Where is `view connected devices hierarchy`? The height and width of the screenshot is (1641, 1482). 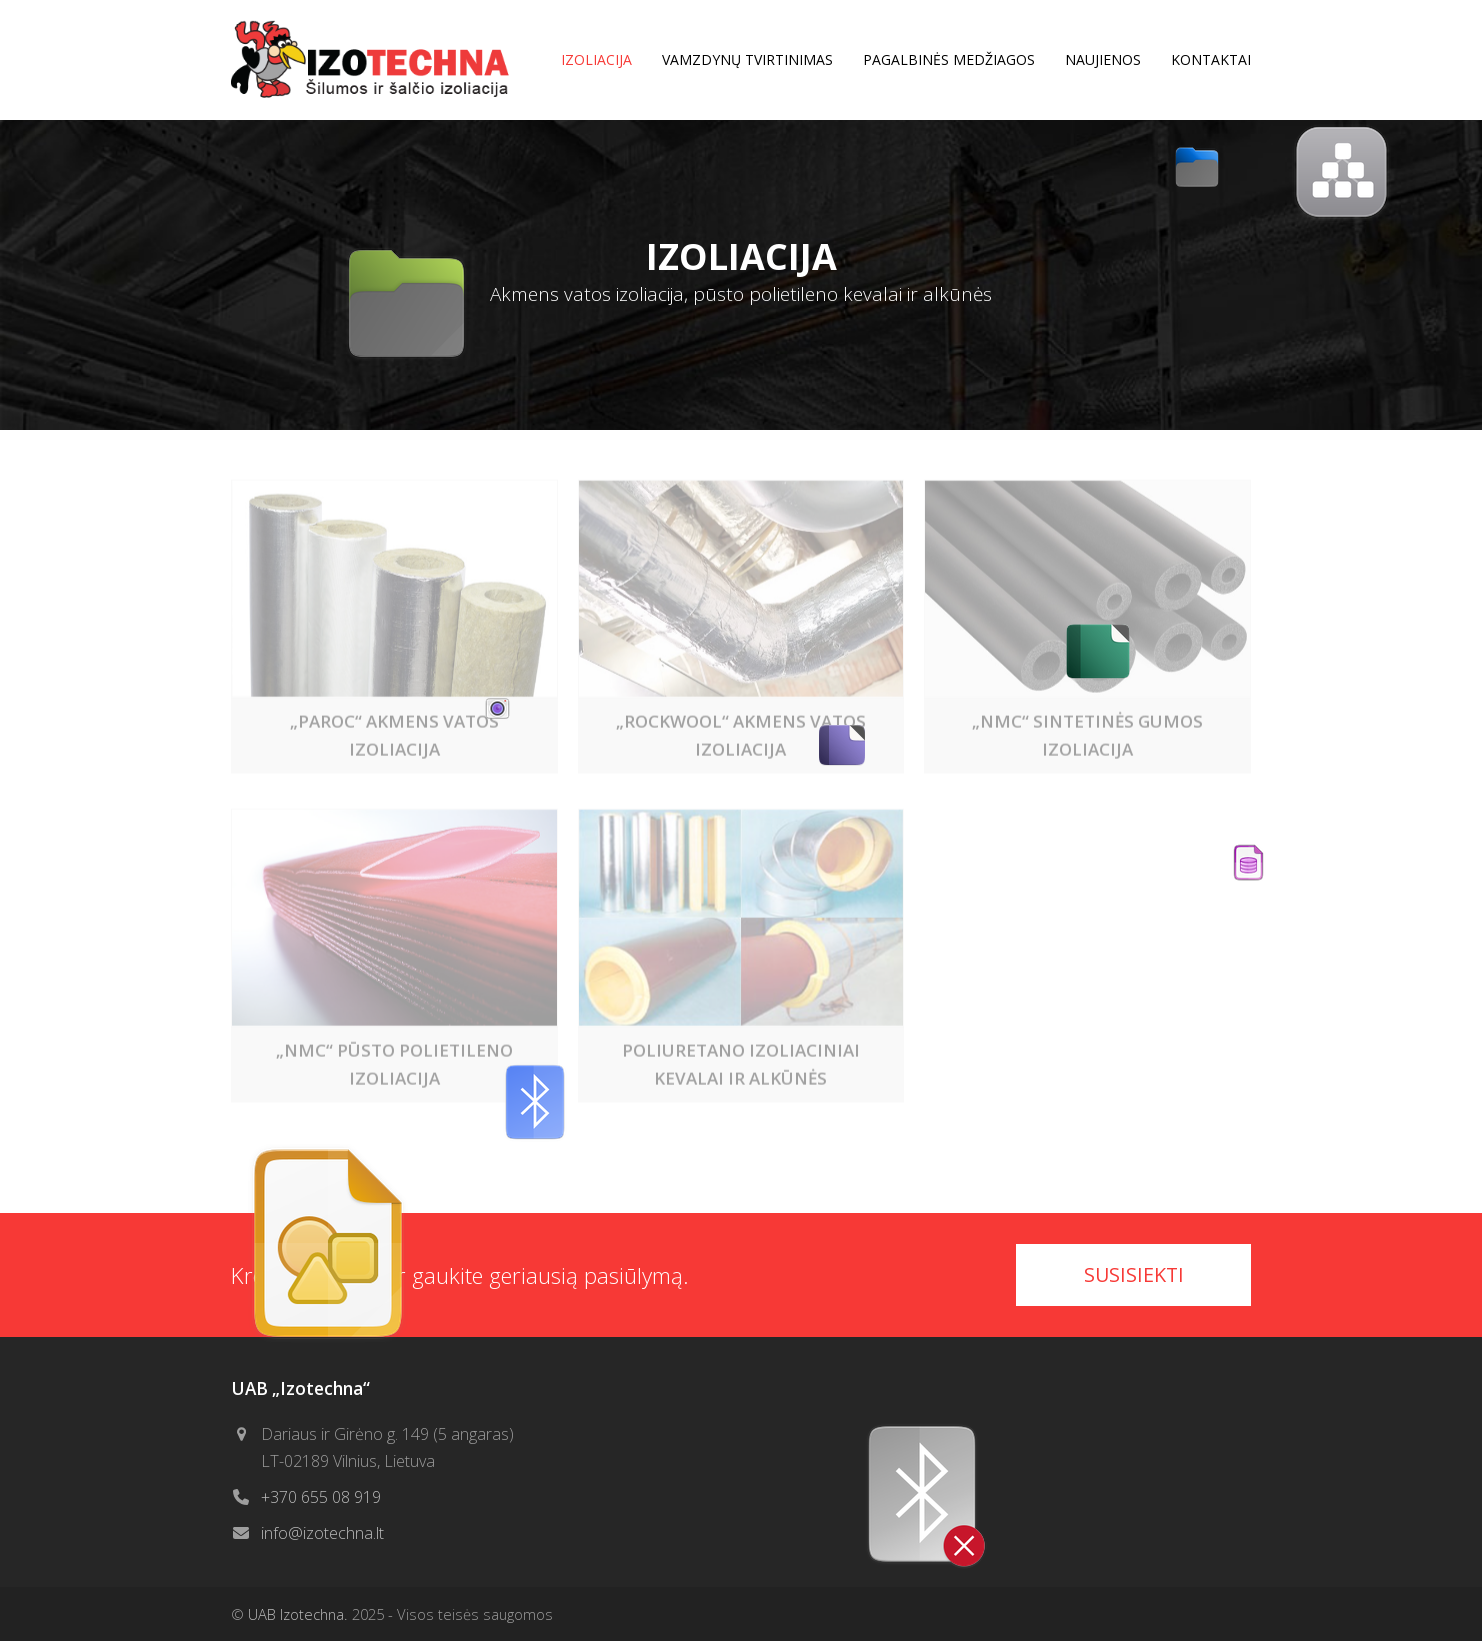
view connected devices hierarchy is located at coordinates (1341, 173).